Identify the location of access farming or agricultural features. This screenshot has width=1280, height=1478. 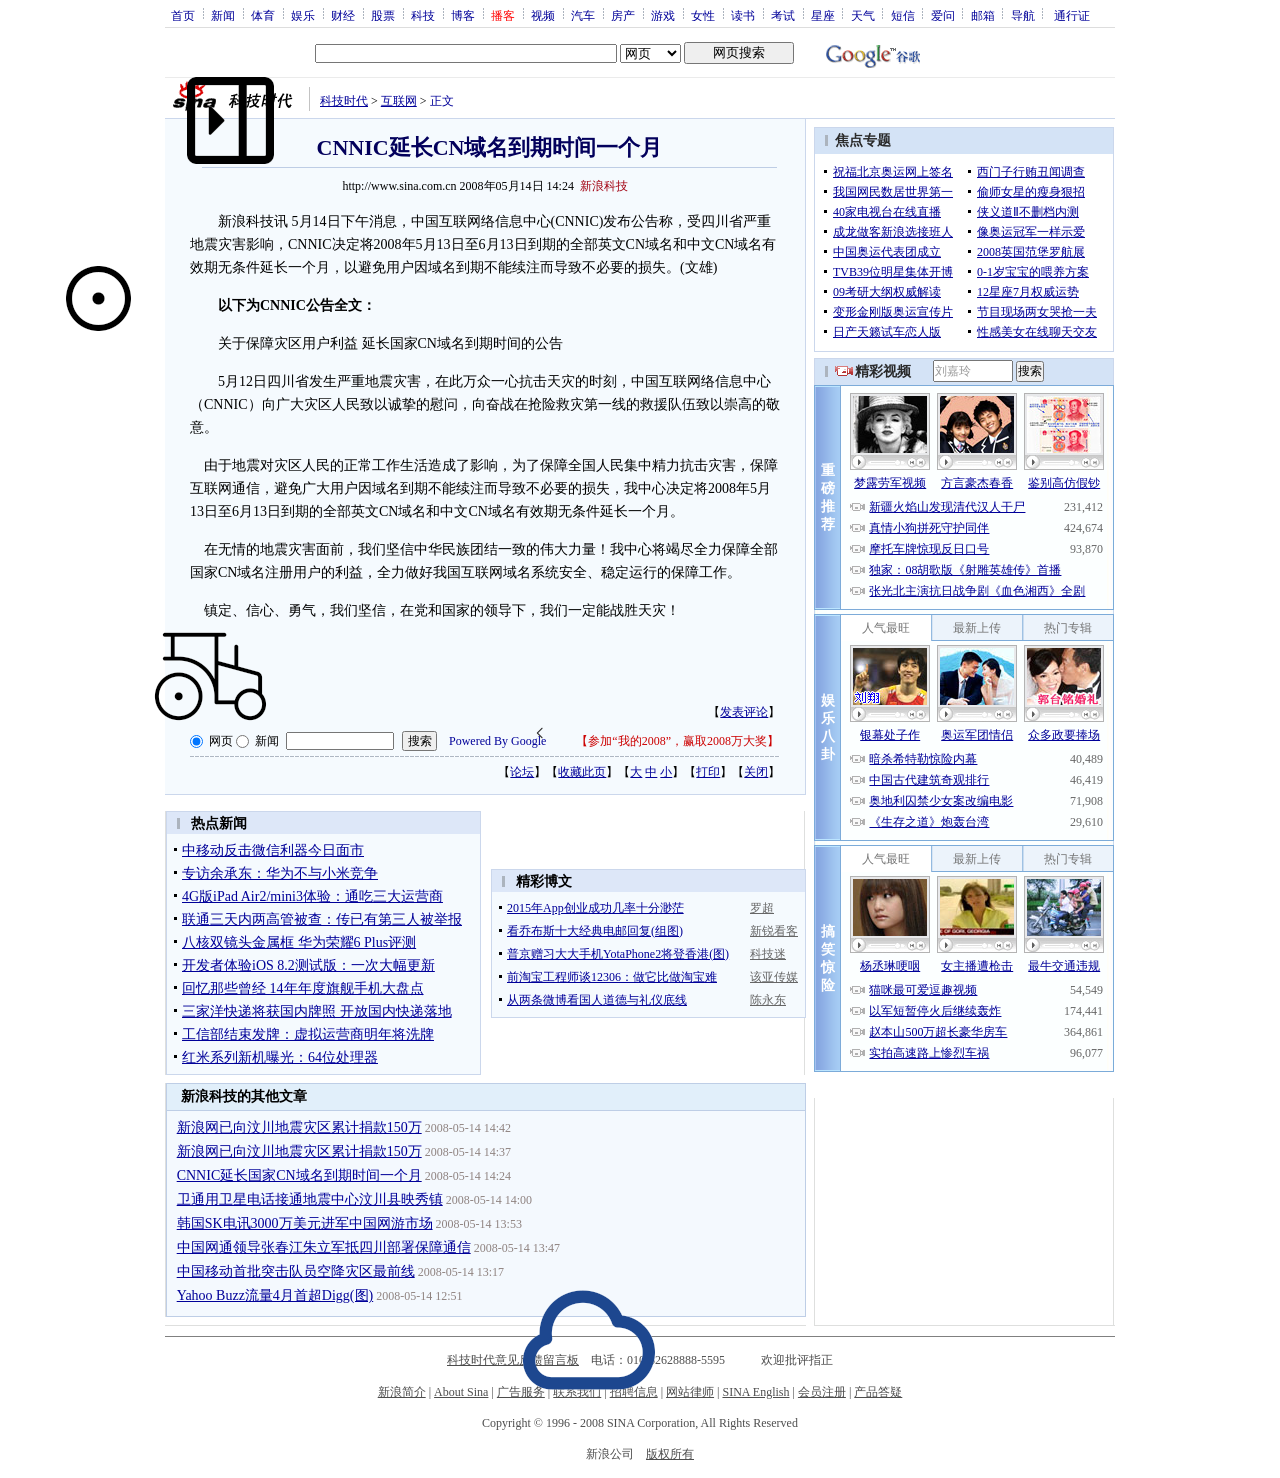
(208, 674).